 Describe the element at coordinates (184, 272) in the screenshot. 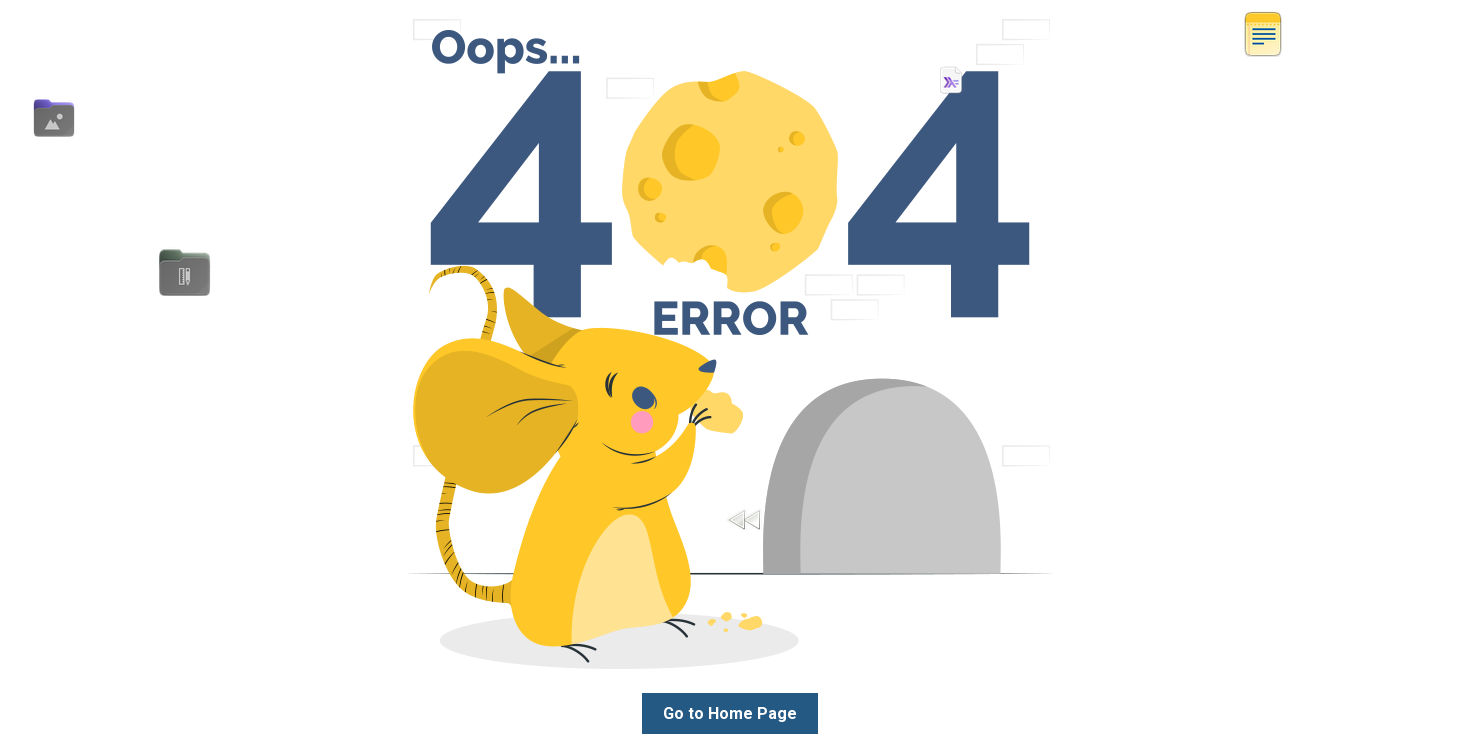

I see `open templates folder` at that location.